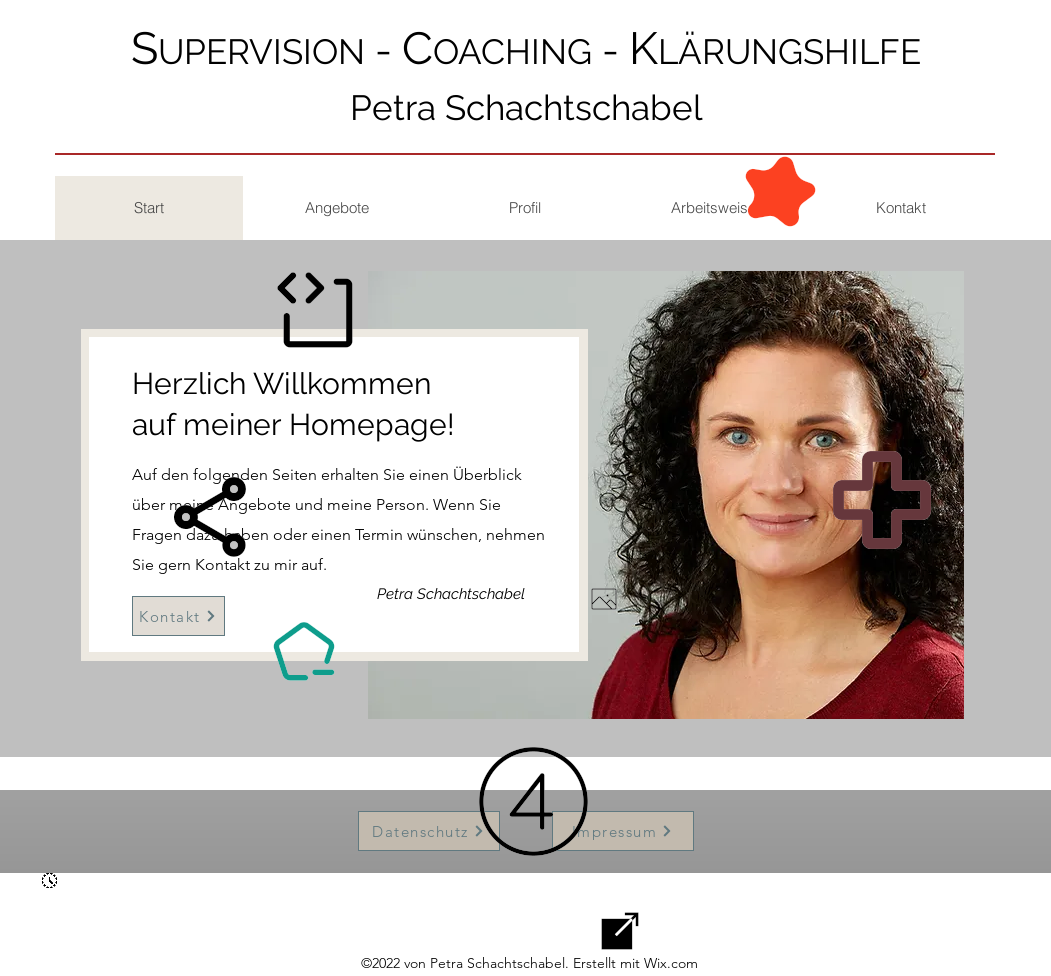  Describe the element at coordinates (620, 931) in the screenshot. I see `open link in new window` at that location.